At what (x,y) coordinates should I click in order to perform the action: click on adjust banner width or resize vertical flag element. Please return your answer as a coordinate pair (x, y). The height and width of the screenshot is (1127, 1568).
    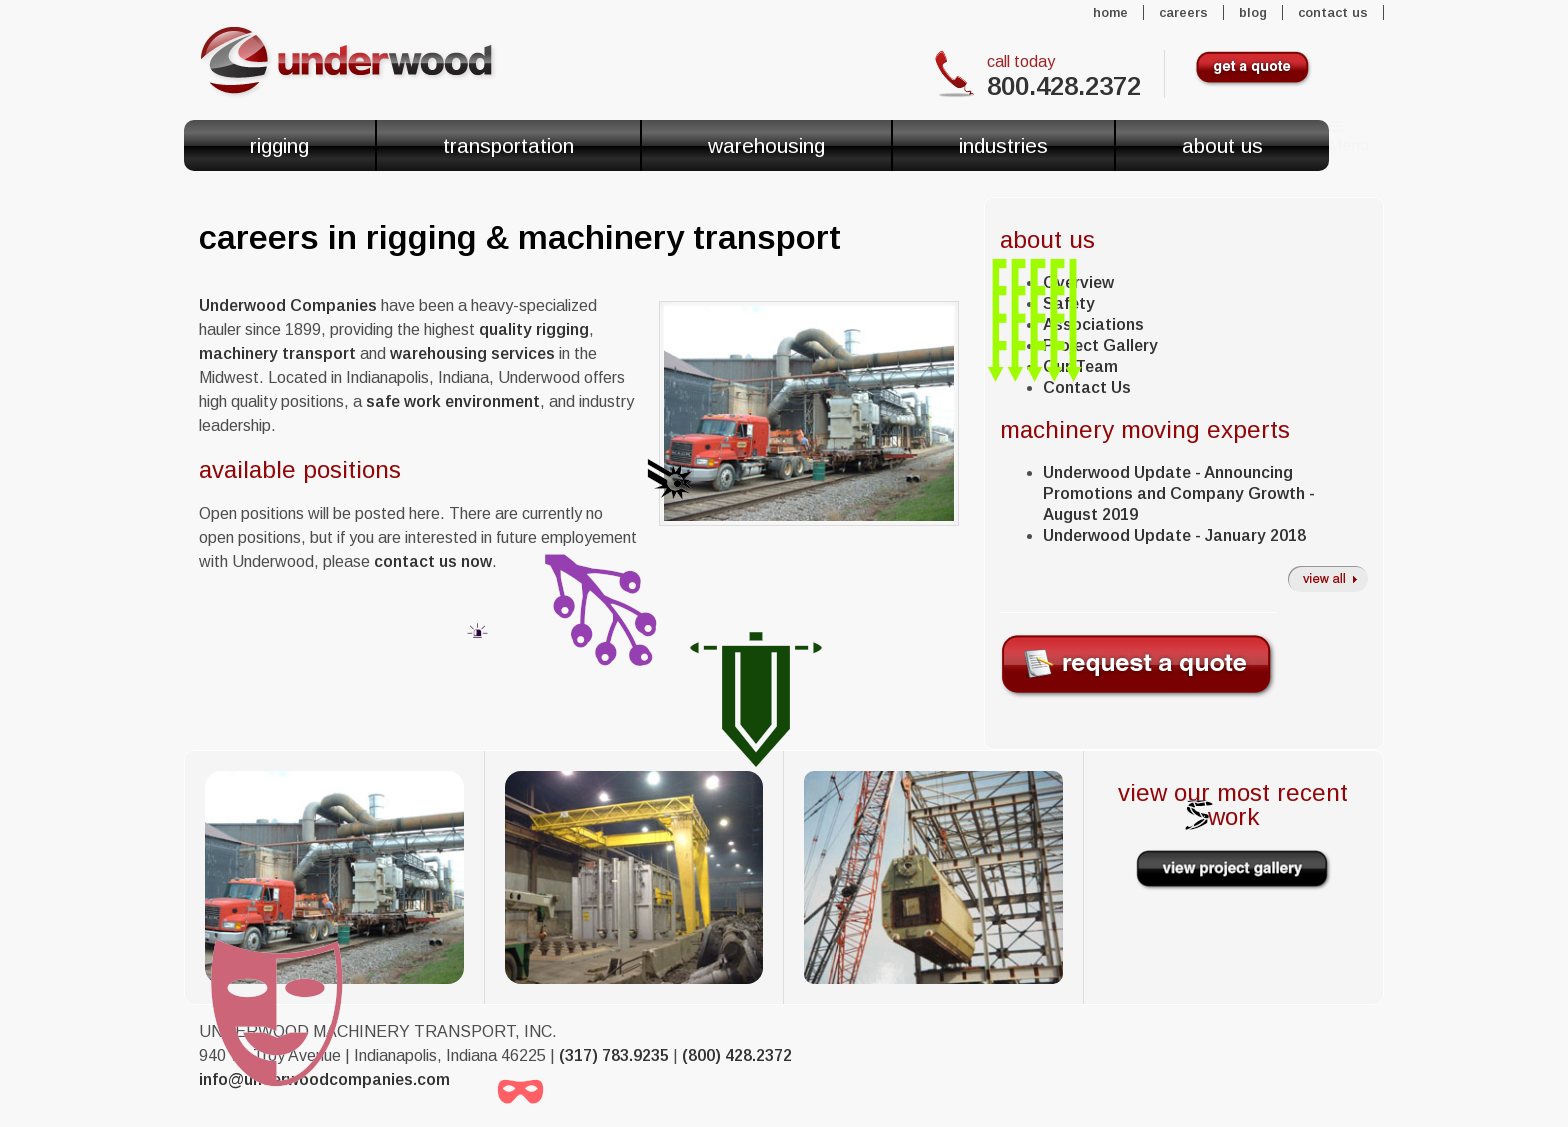
    Looking at the image, I should click on (756, 698).